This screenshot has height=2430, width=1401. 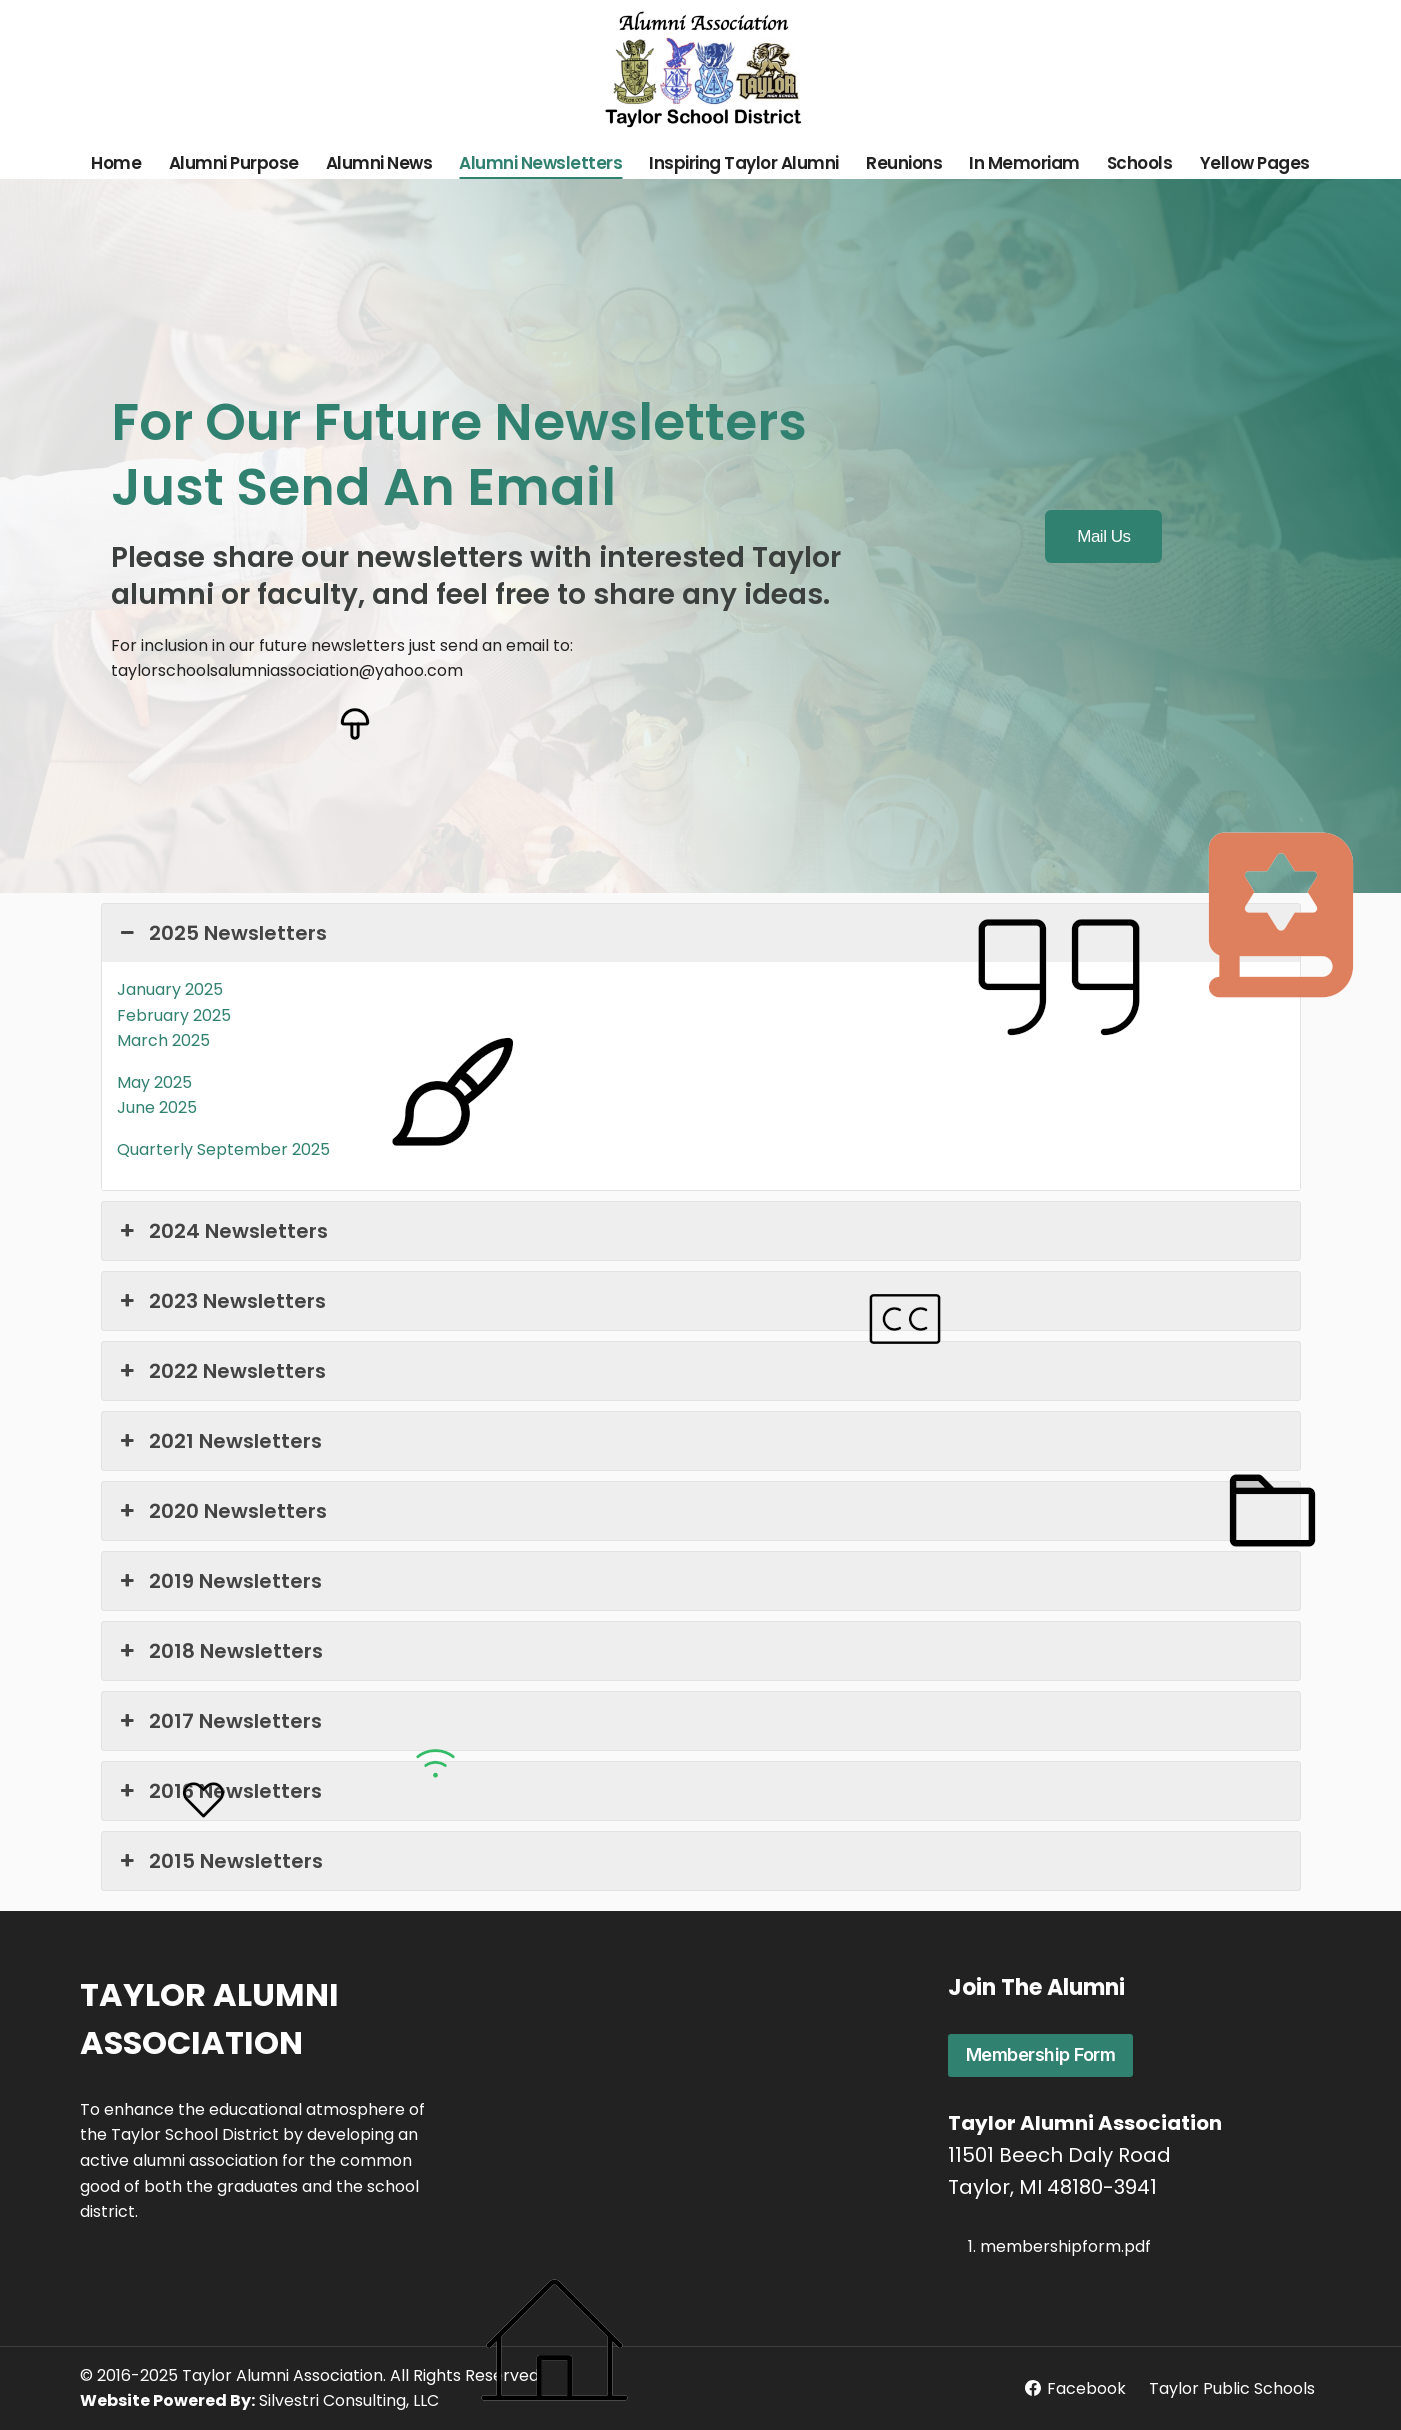 What do you see at coordinates (554, 2342) in the screenshot?
I see `navigate to home screen` at bounding box center [554, 2342].